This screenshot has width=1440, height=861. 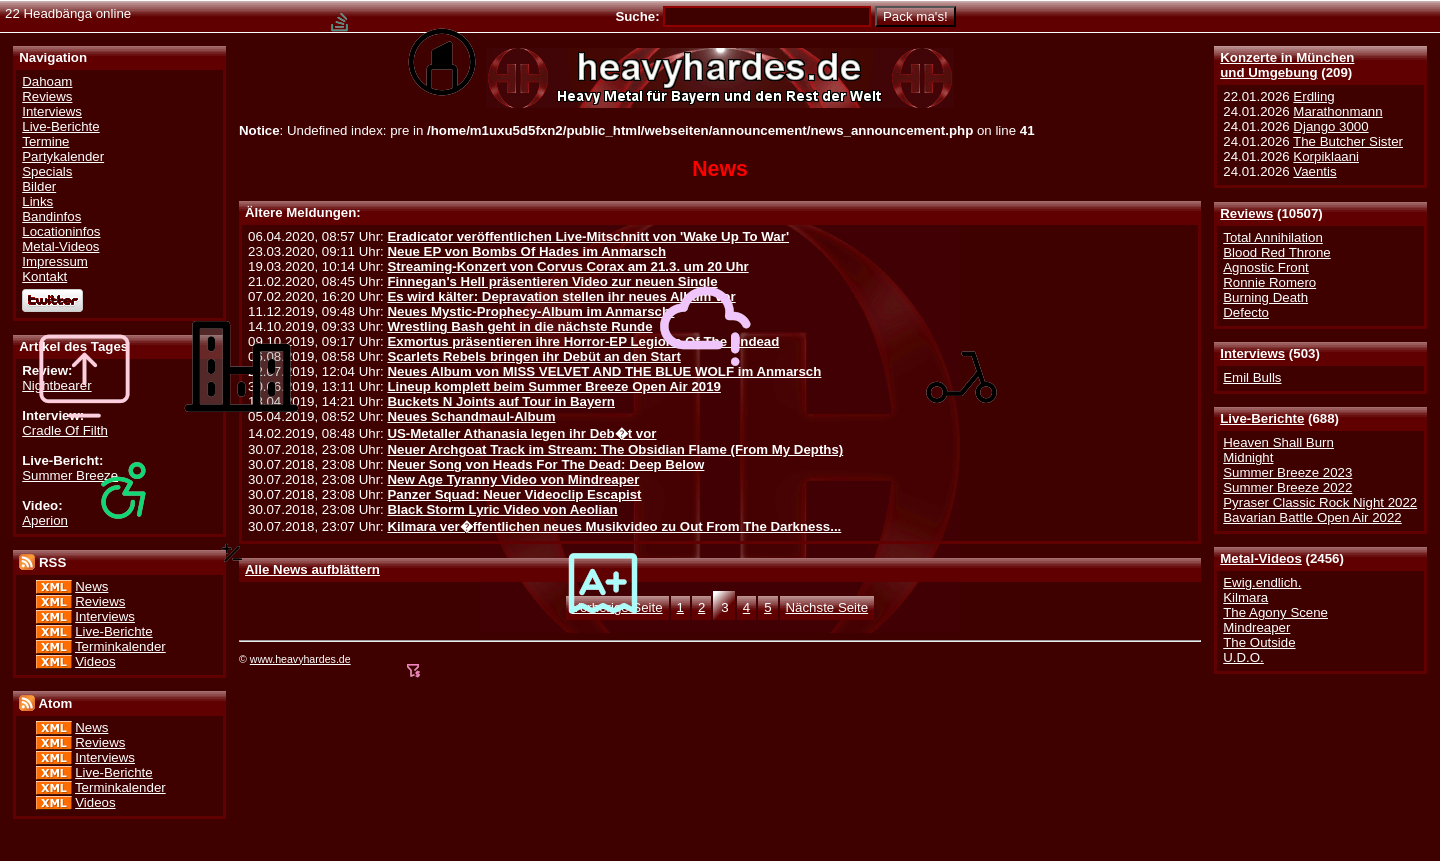 What do you see at coordinates (241, 366) in the screenshot?
I see `view city or urban location` at bounding box center [241, 366].